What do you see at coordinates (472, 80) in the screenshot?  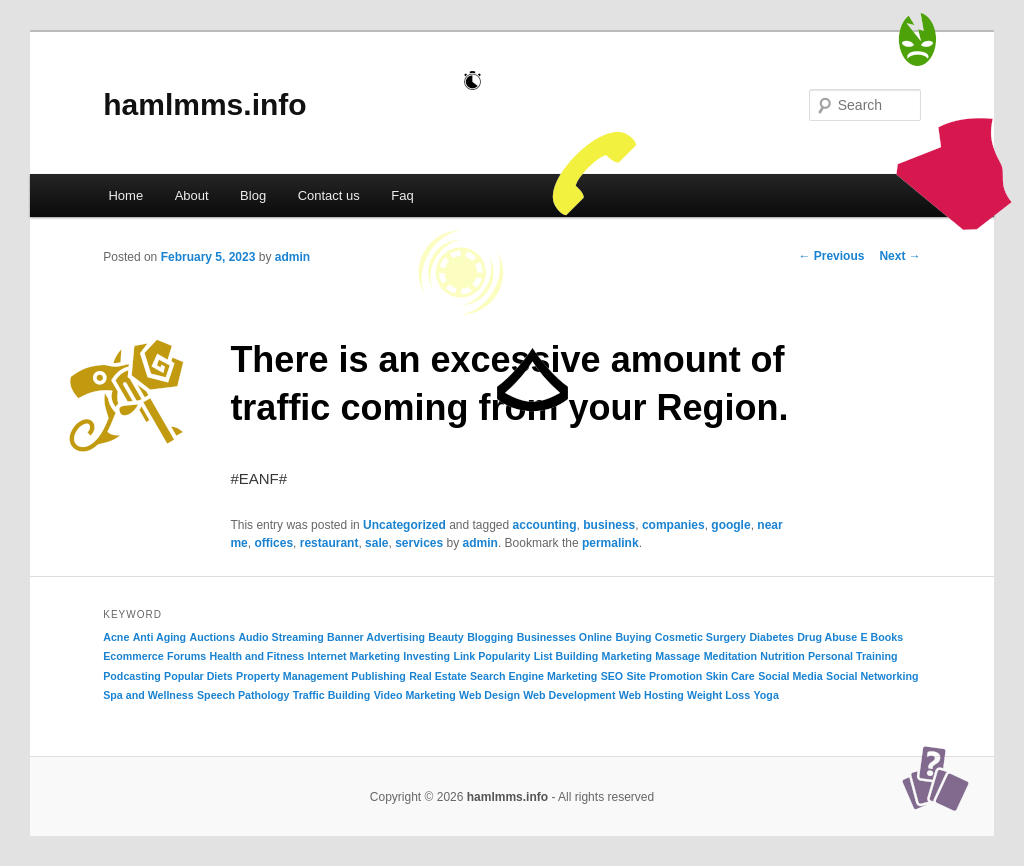 I see `start or stop a timer` at bounding box center [472, 80].